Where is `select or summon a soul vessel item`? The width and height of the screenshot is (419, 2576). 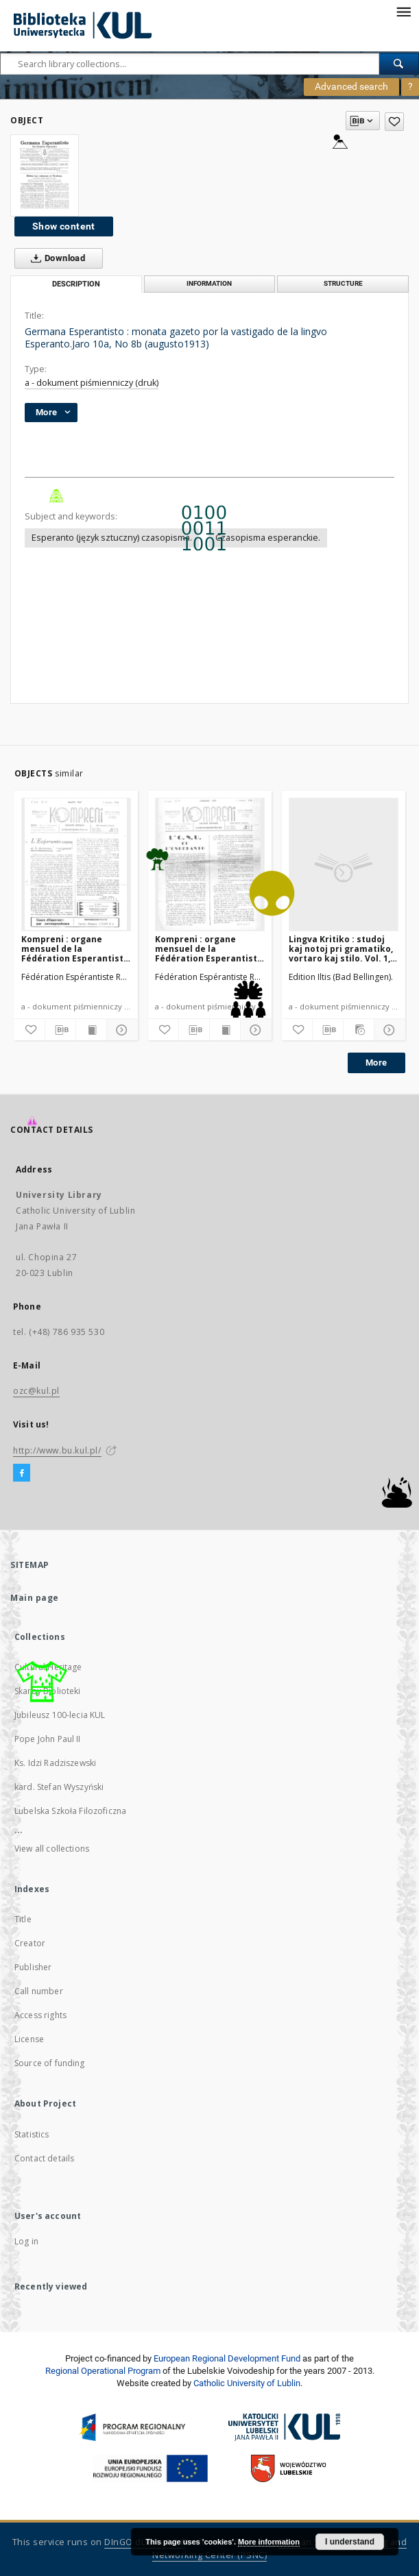
select or summon a soul vessel item is located at coordinates (272, 893).